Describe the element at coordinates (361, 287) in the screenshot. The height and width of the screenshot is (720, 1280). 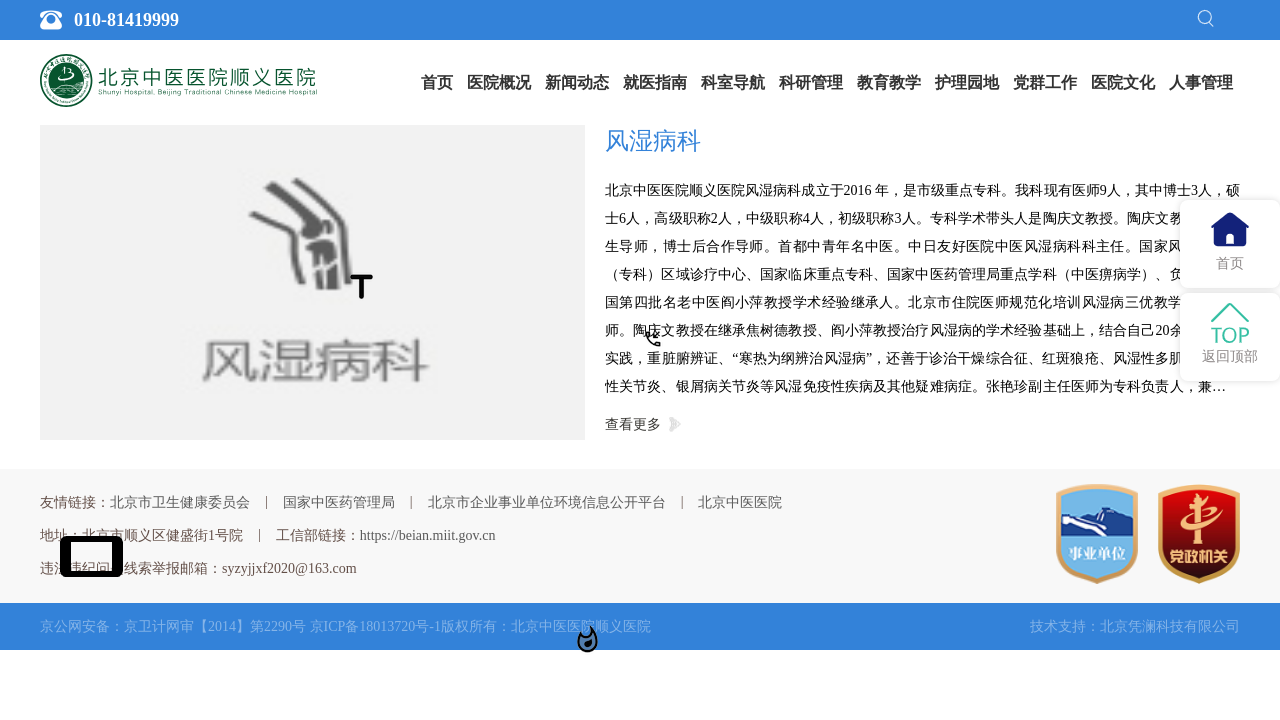
I see `add or edit a title` at that location.